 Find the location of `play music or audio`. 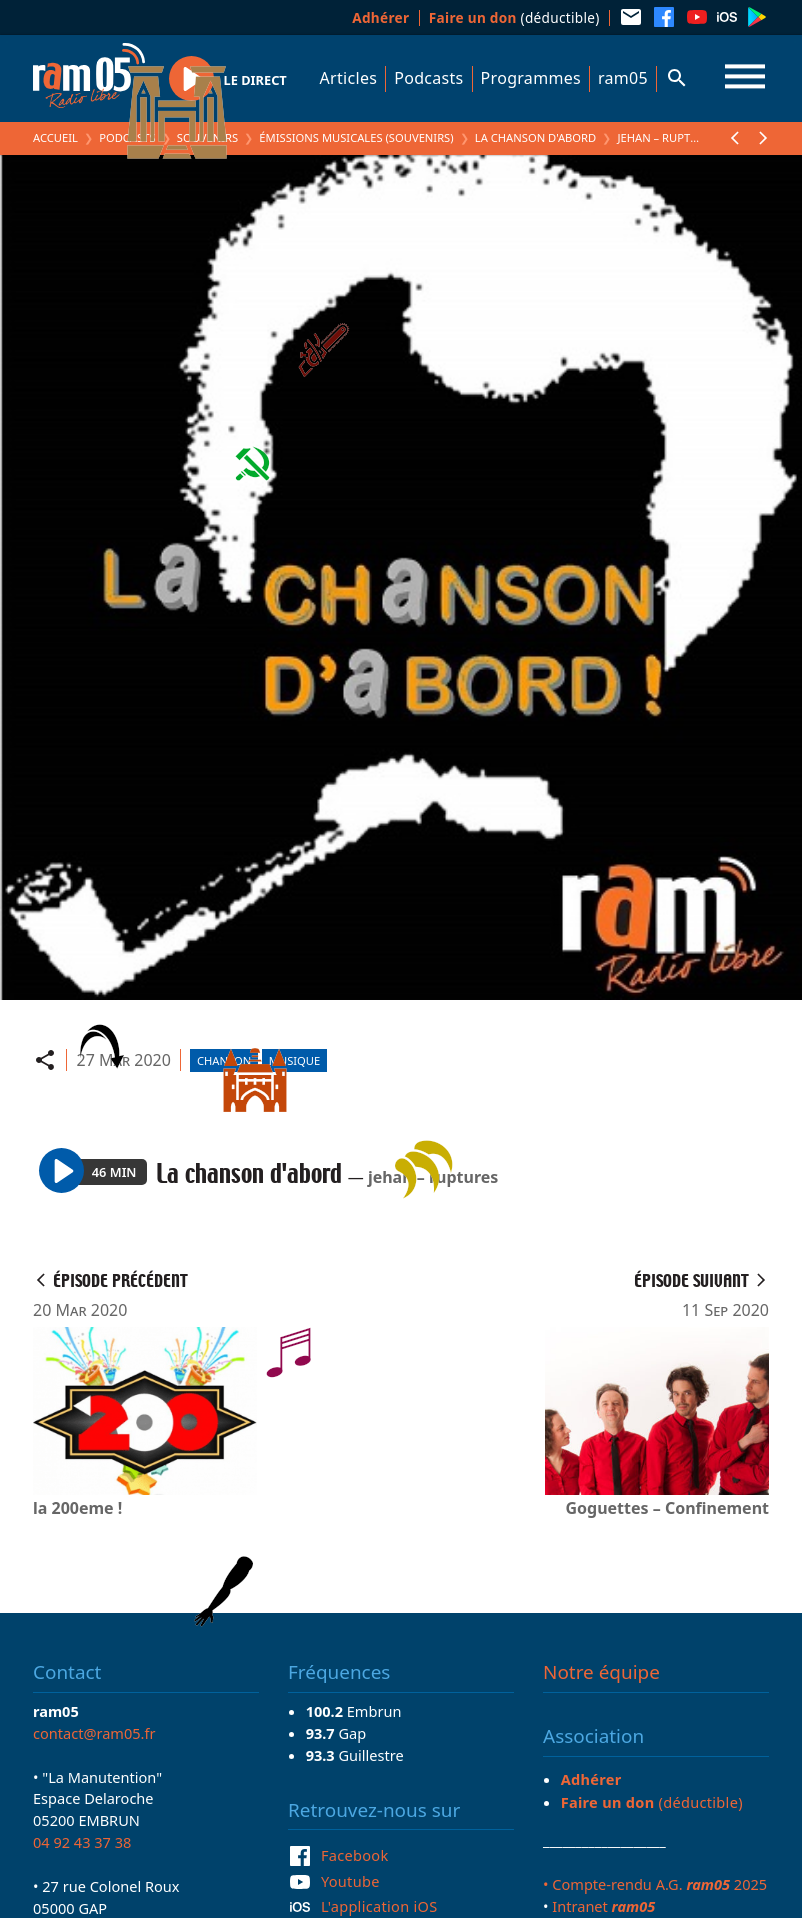

play music or audio is located at coordinates (289, 1352).